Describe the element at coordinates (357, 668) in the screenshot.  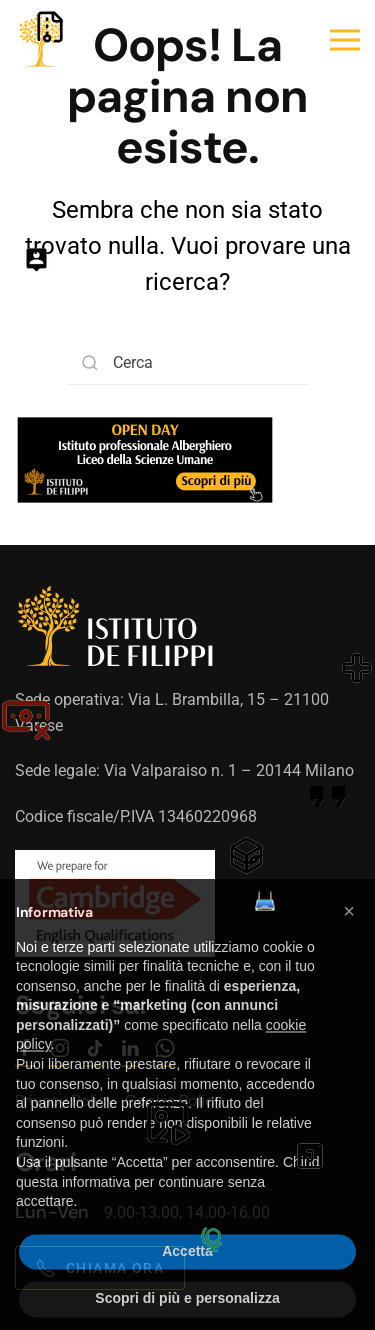
I see `access health or medical features` at that location.